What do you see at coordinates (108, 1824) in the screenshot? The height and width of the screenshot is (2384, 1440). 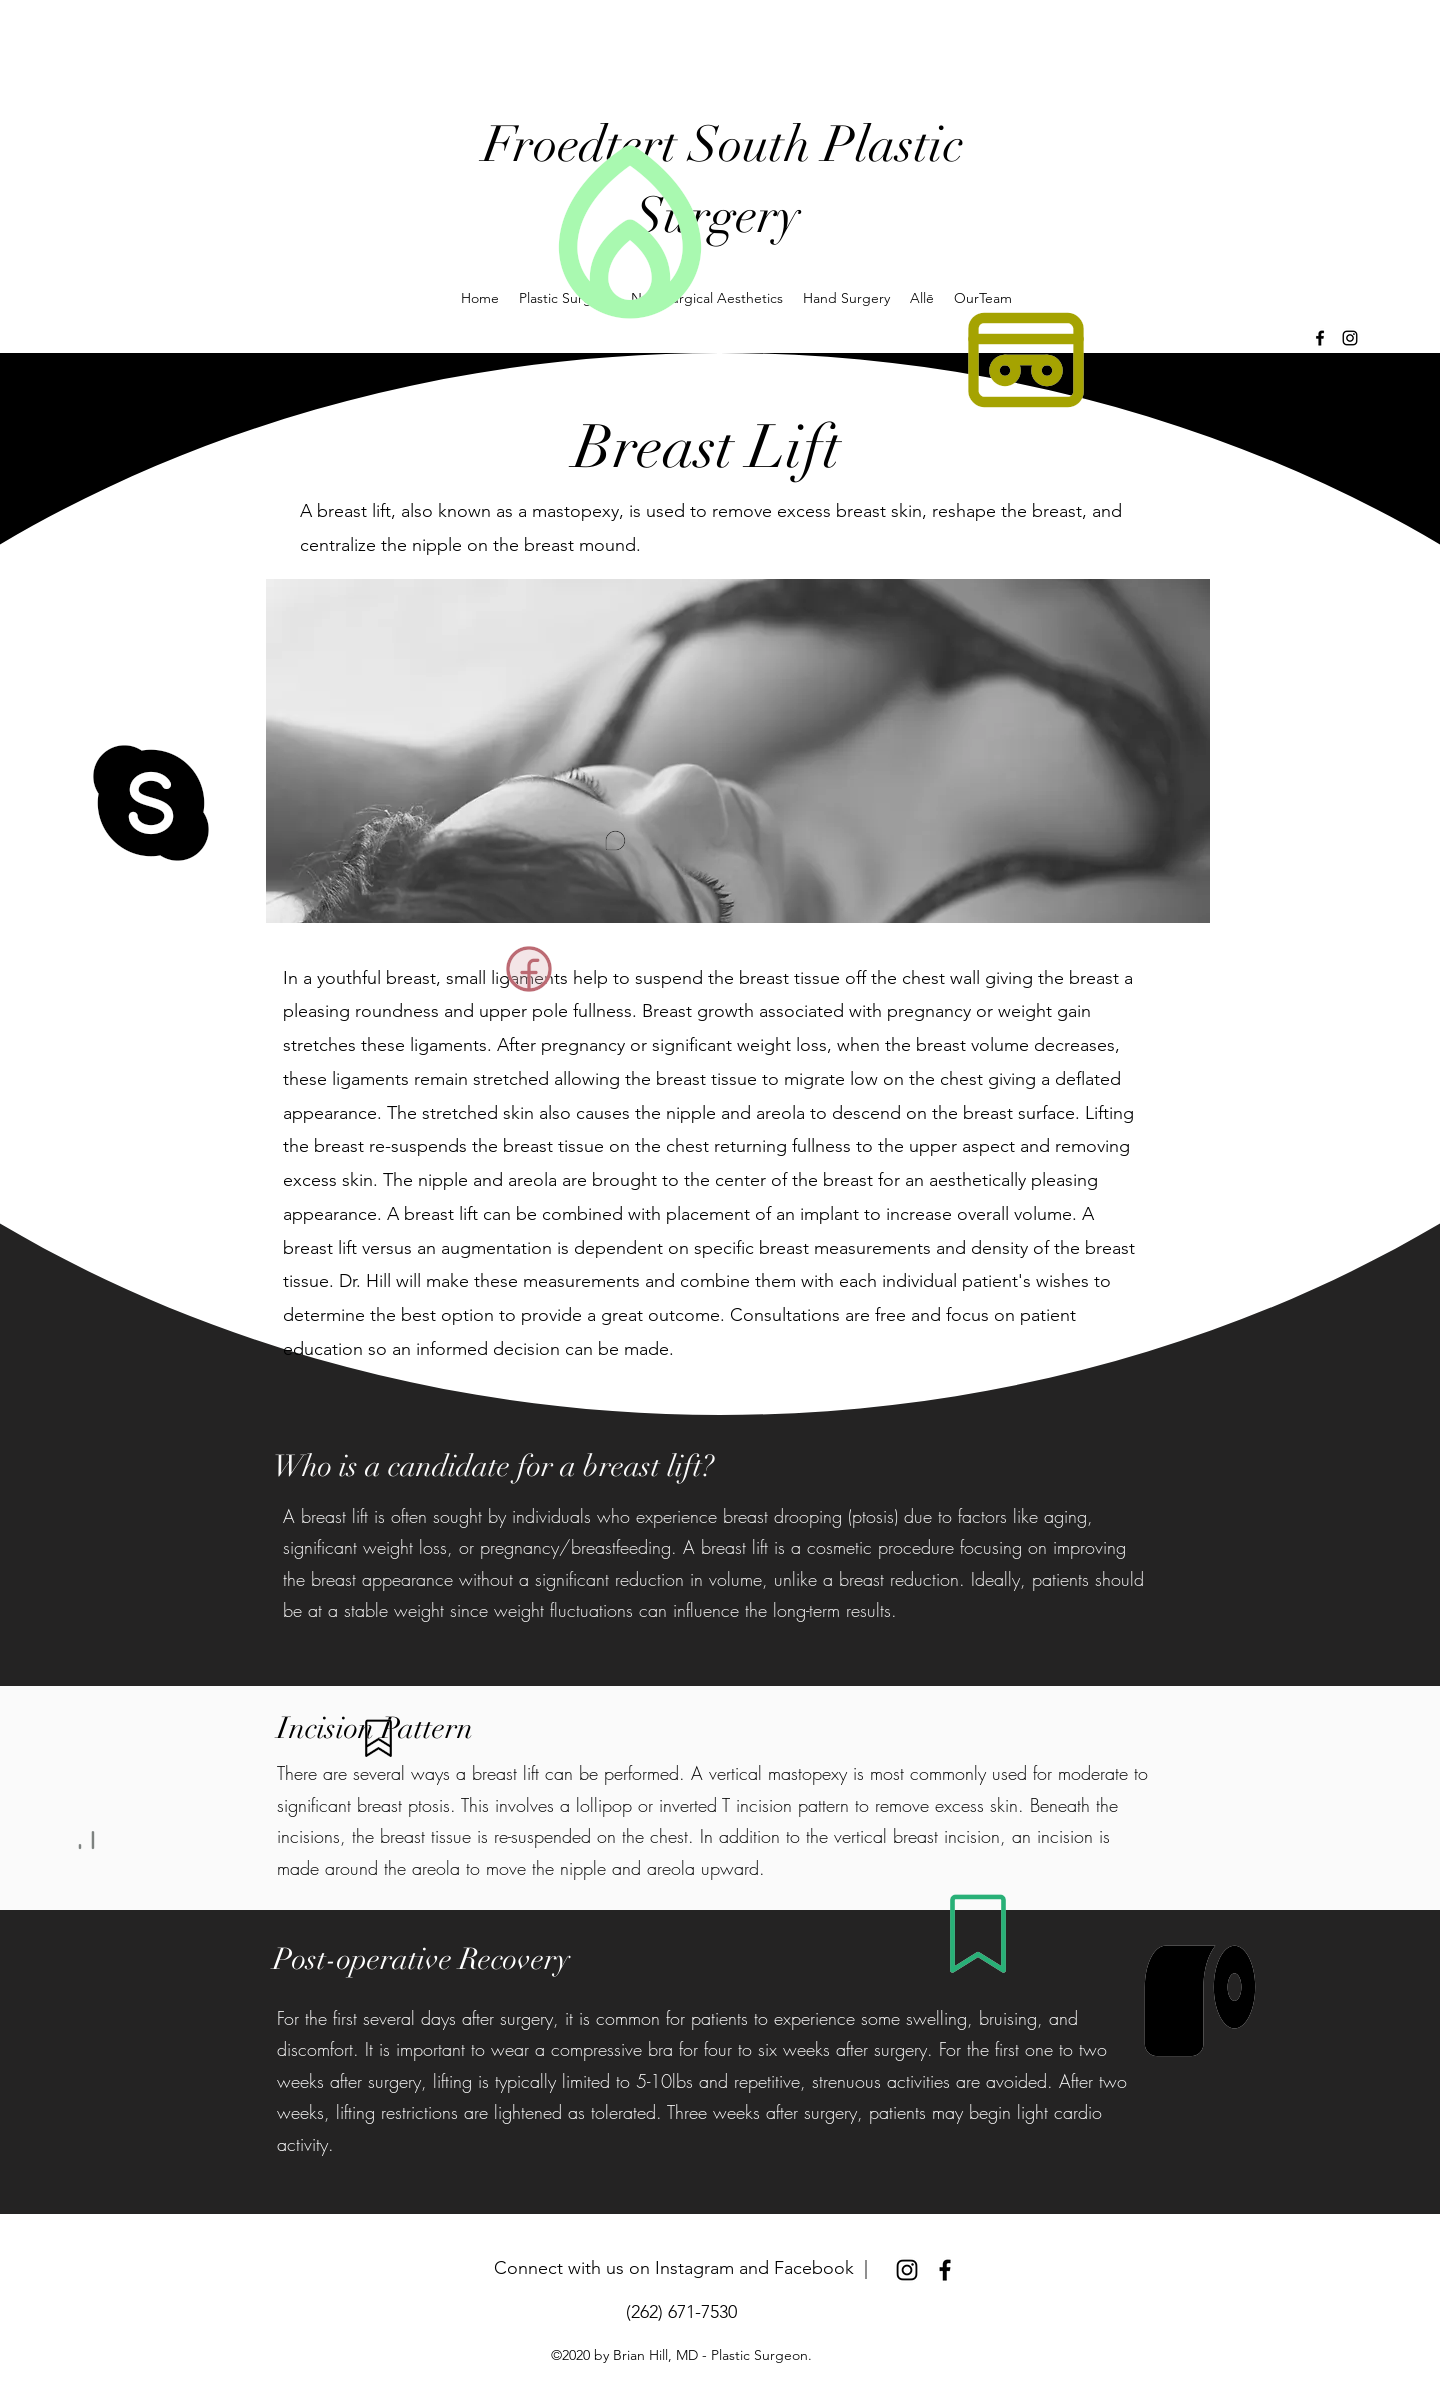 I see `indicates weak cellular signal strength` at bounding box center [108, 1824].